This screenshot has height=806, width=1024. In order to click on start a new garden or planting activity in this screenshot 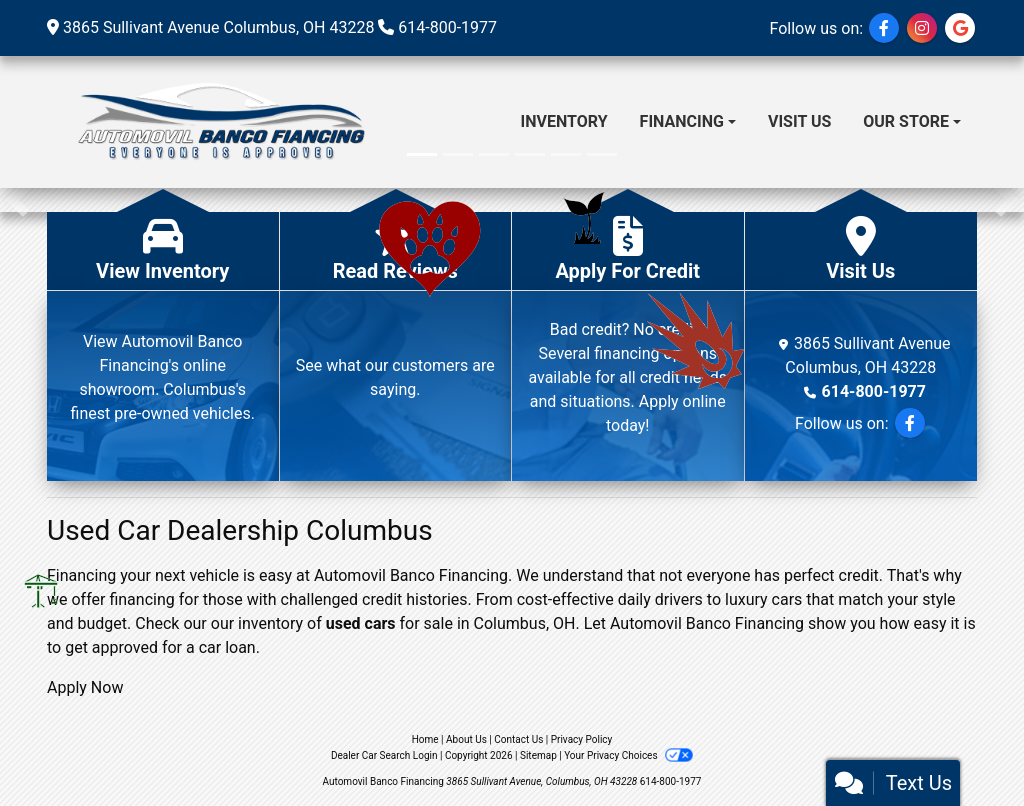, I will do `click(584, 218)`.